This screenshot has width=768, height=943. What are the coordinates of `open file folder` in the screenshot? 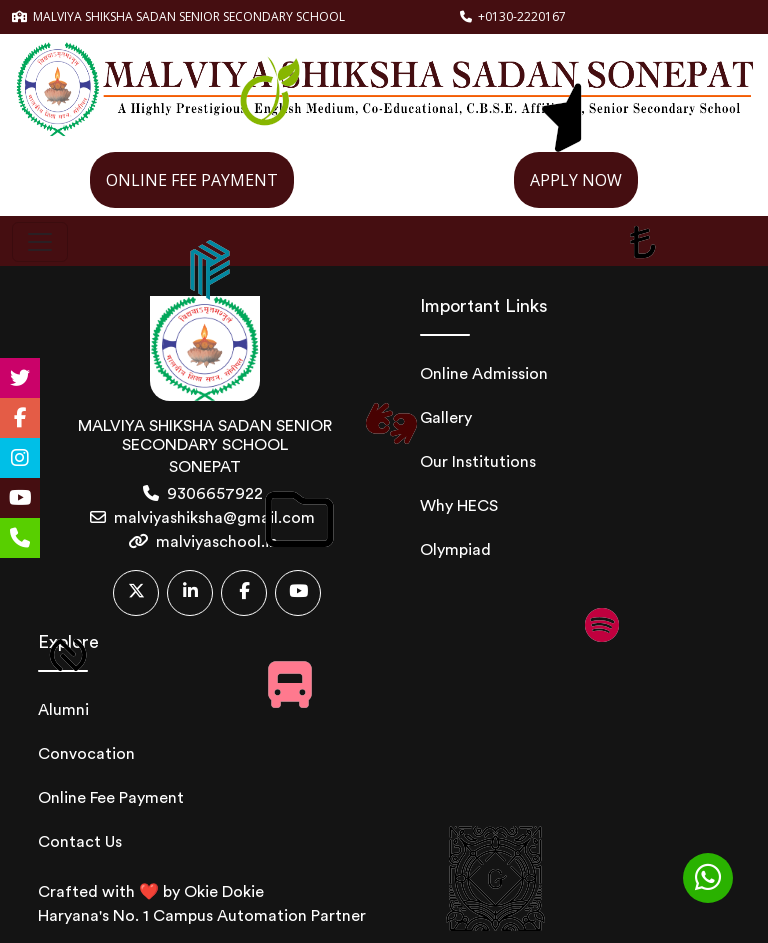 It's located at (299, 521).